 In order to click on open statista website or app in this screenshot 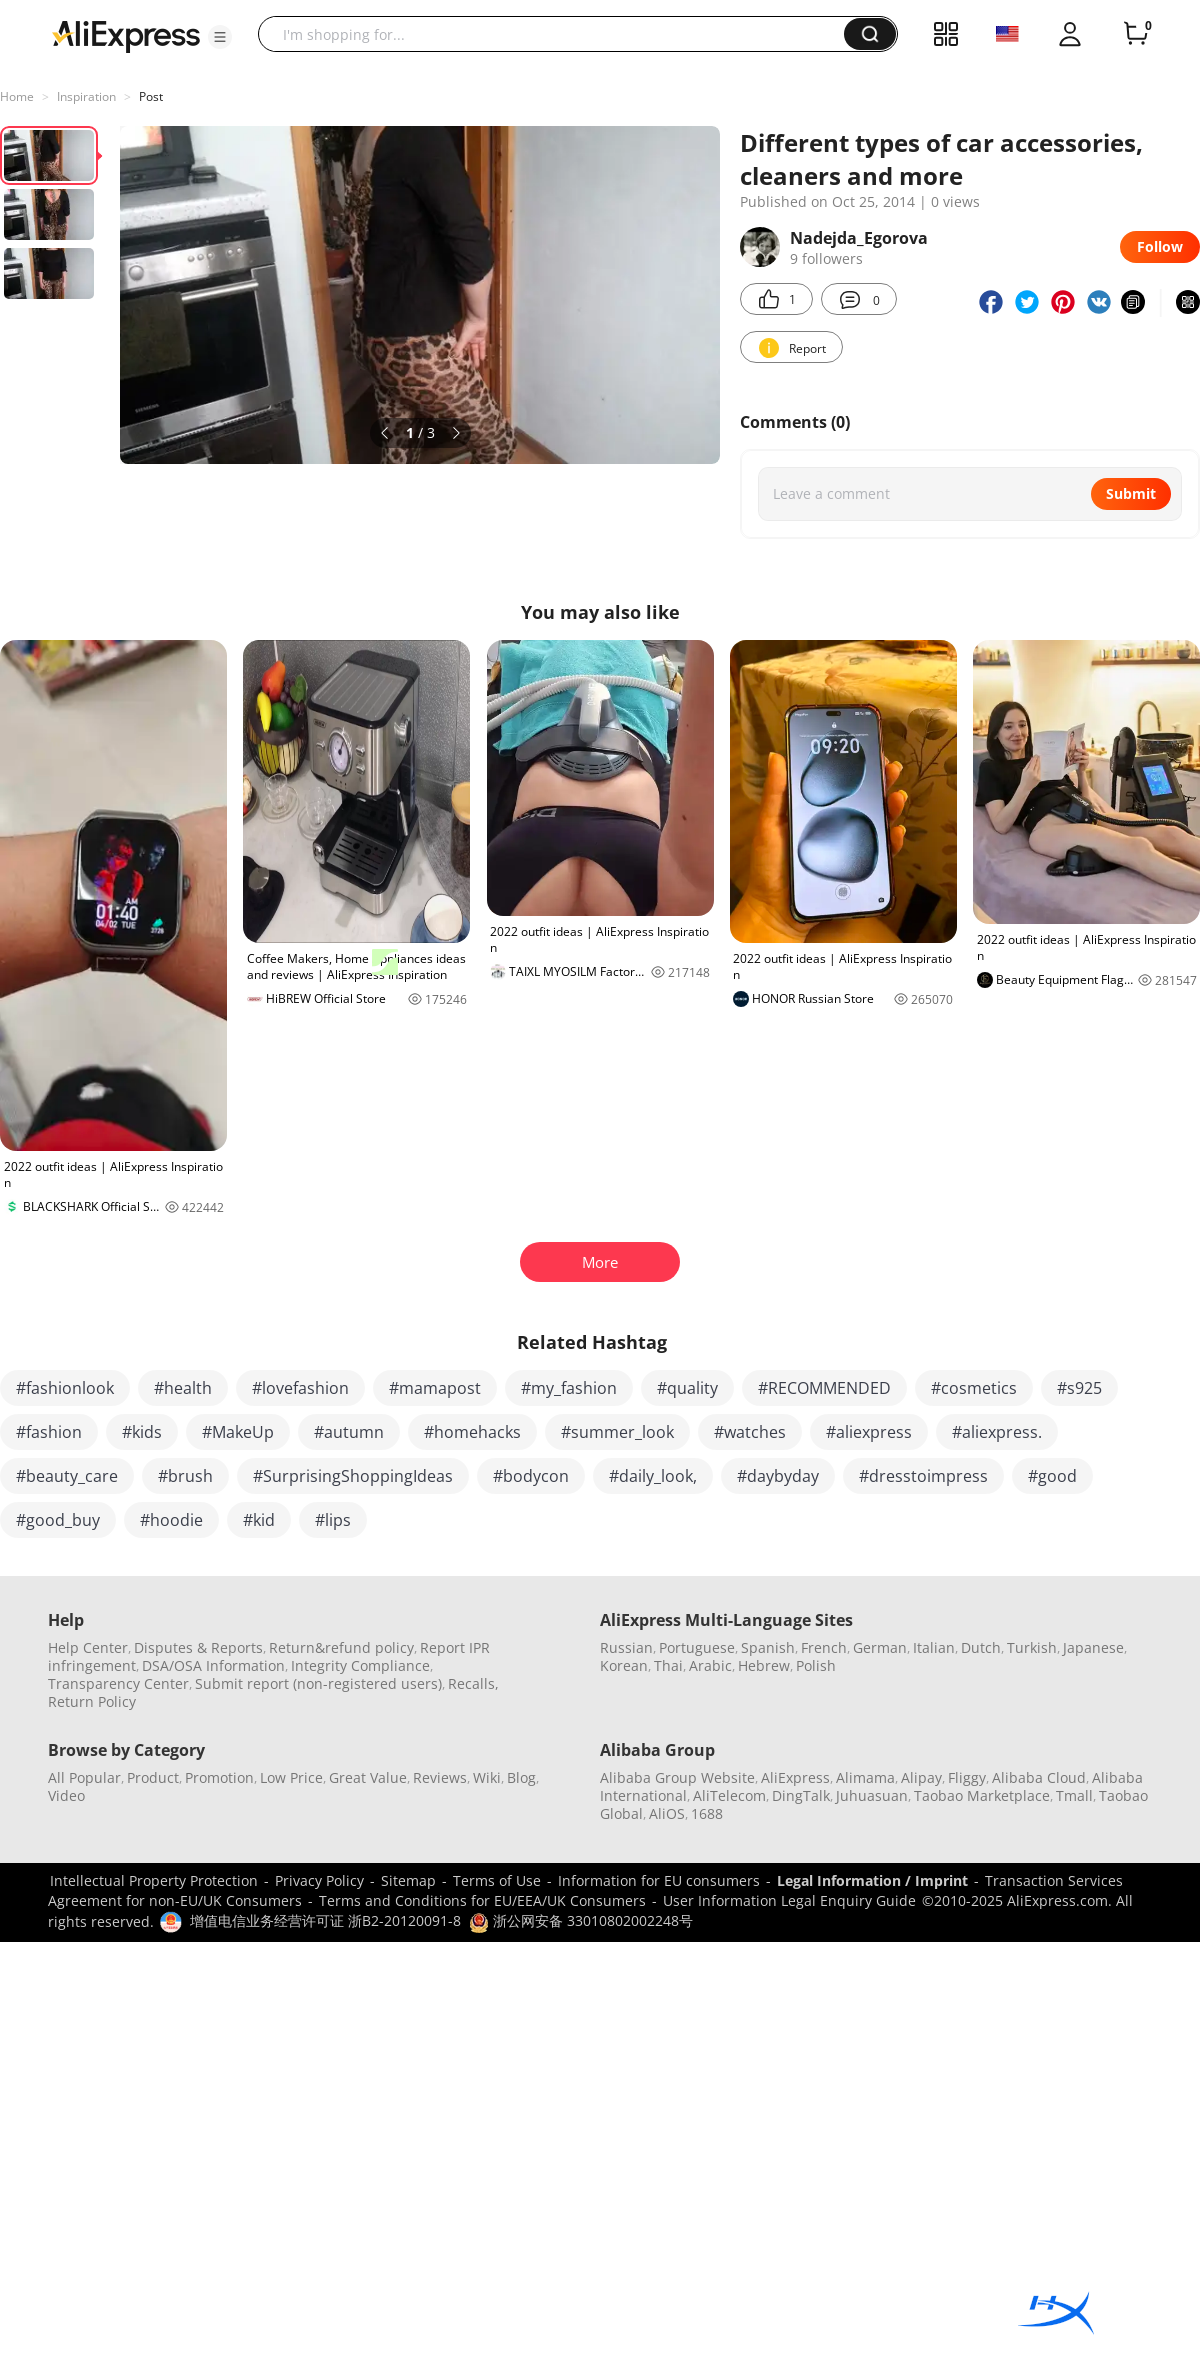, I will do `click(385, 962)`.